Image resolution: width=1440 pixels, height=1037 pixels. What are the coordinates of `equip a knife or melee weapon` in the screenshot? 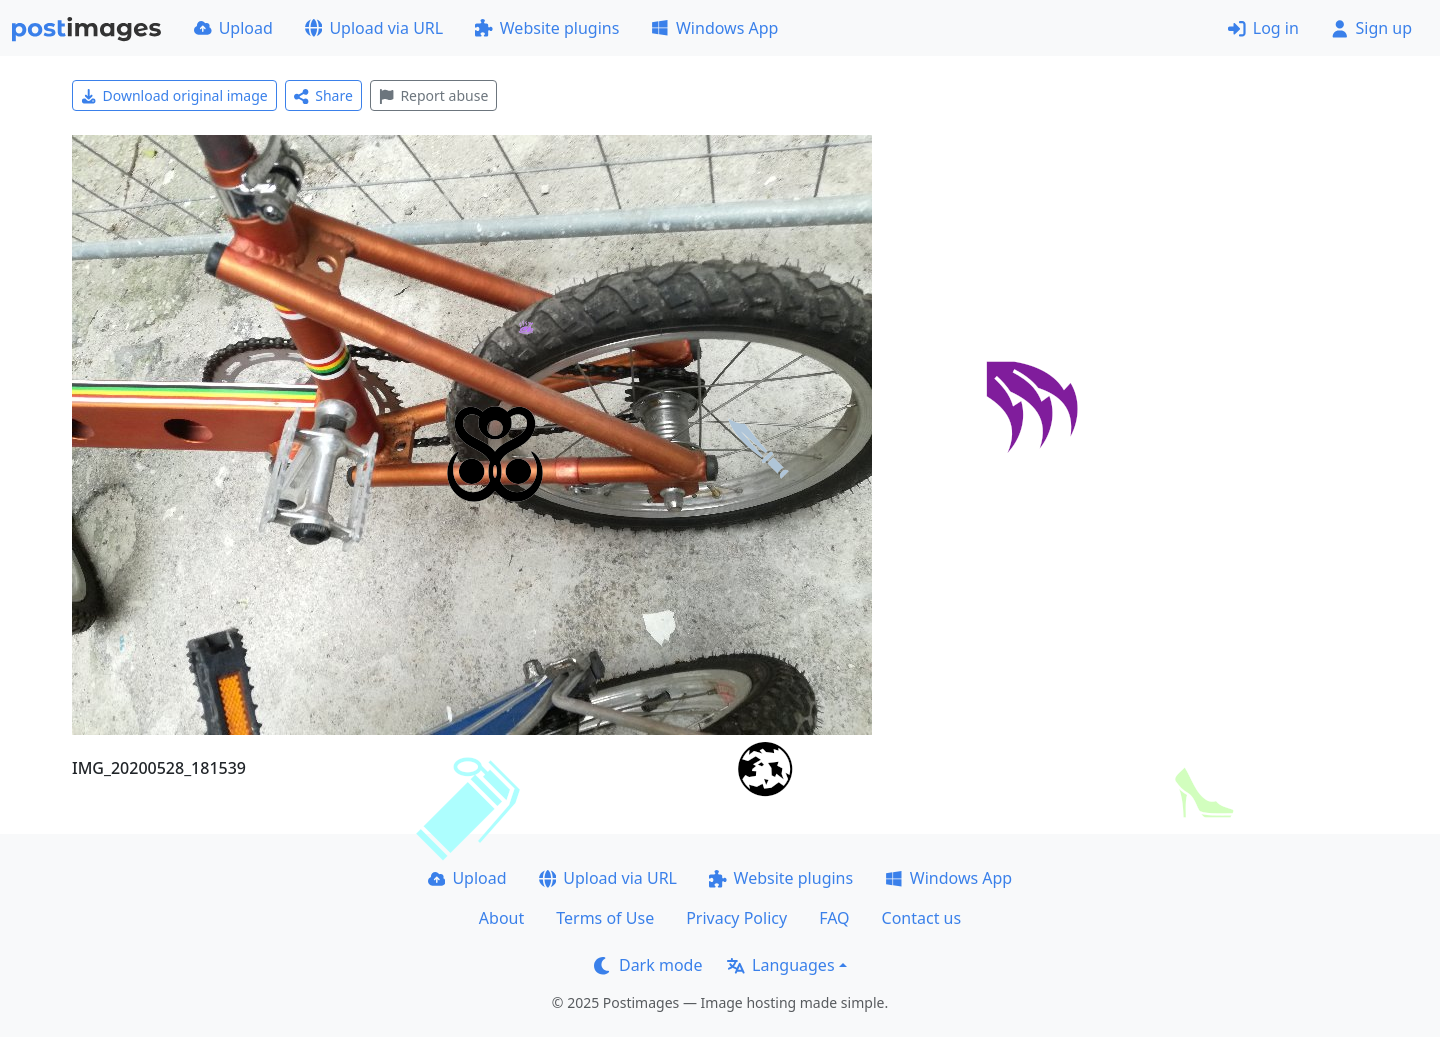 It's located at (758, 448).